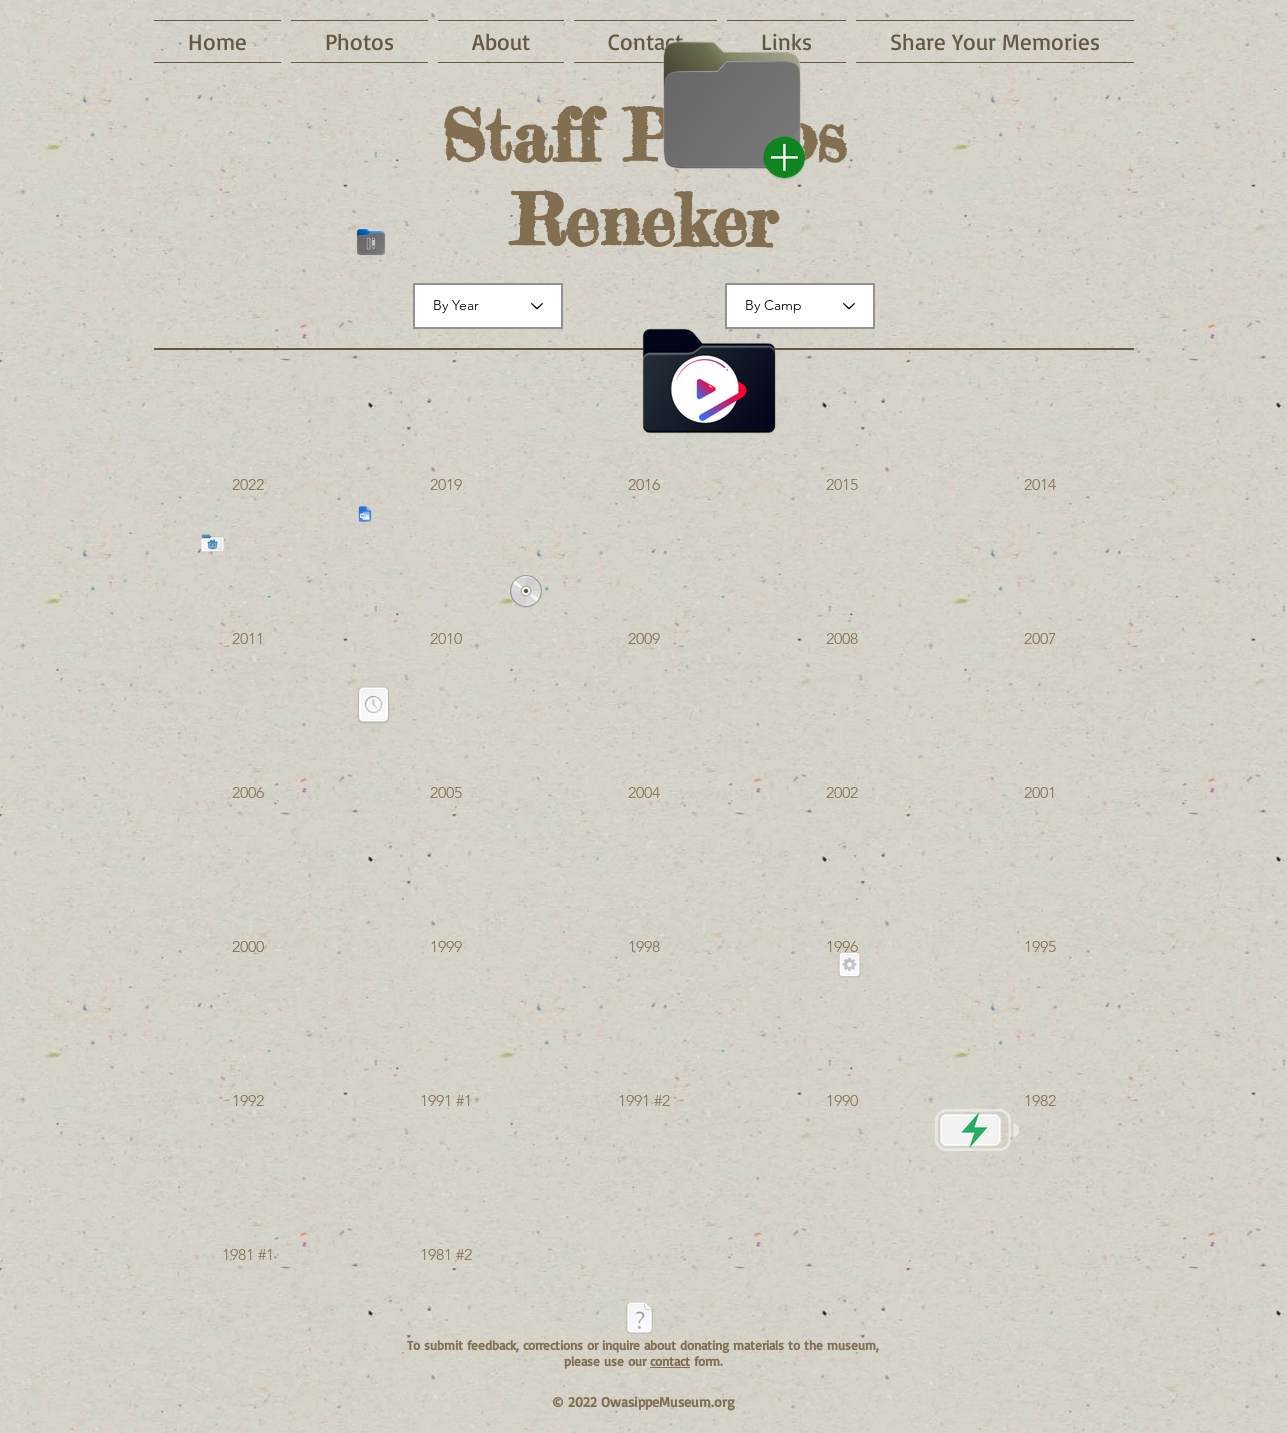 This screenshot has height=1433, width=1287. What do you see at coordinates (849, 964) in the screenshot?
I see `a desktop application shortcut file` at bounding box center [849, 964].